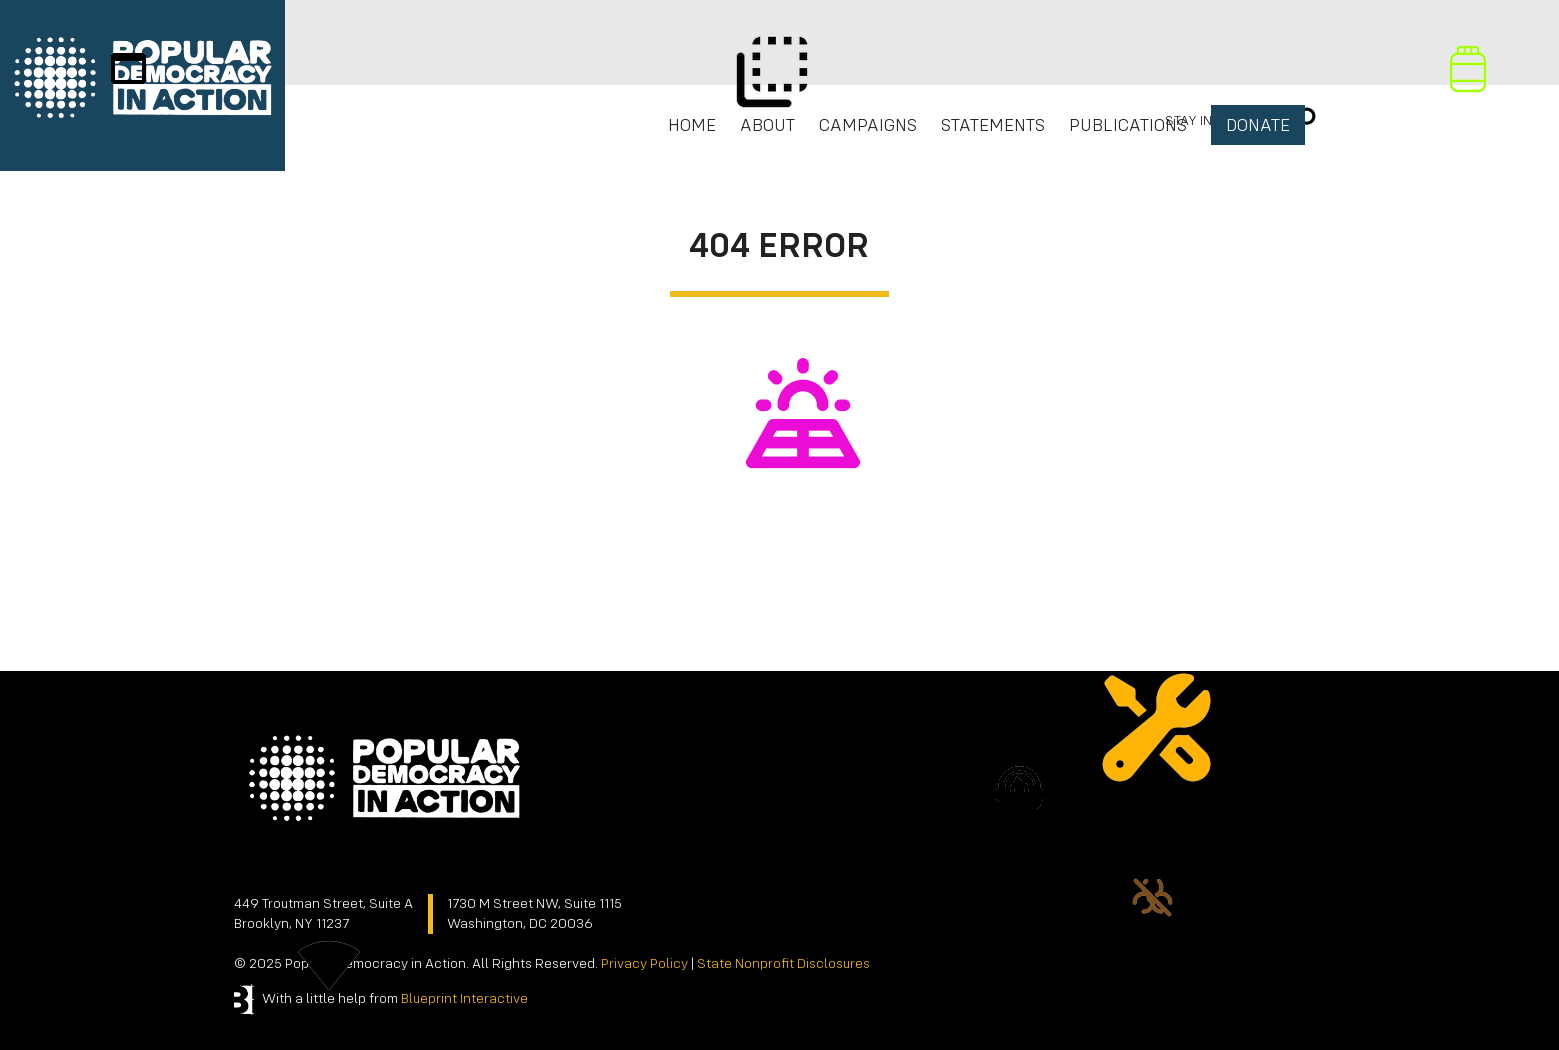  I want to click on send layer to back, so click(772, 72).